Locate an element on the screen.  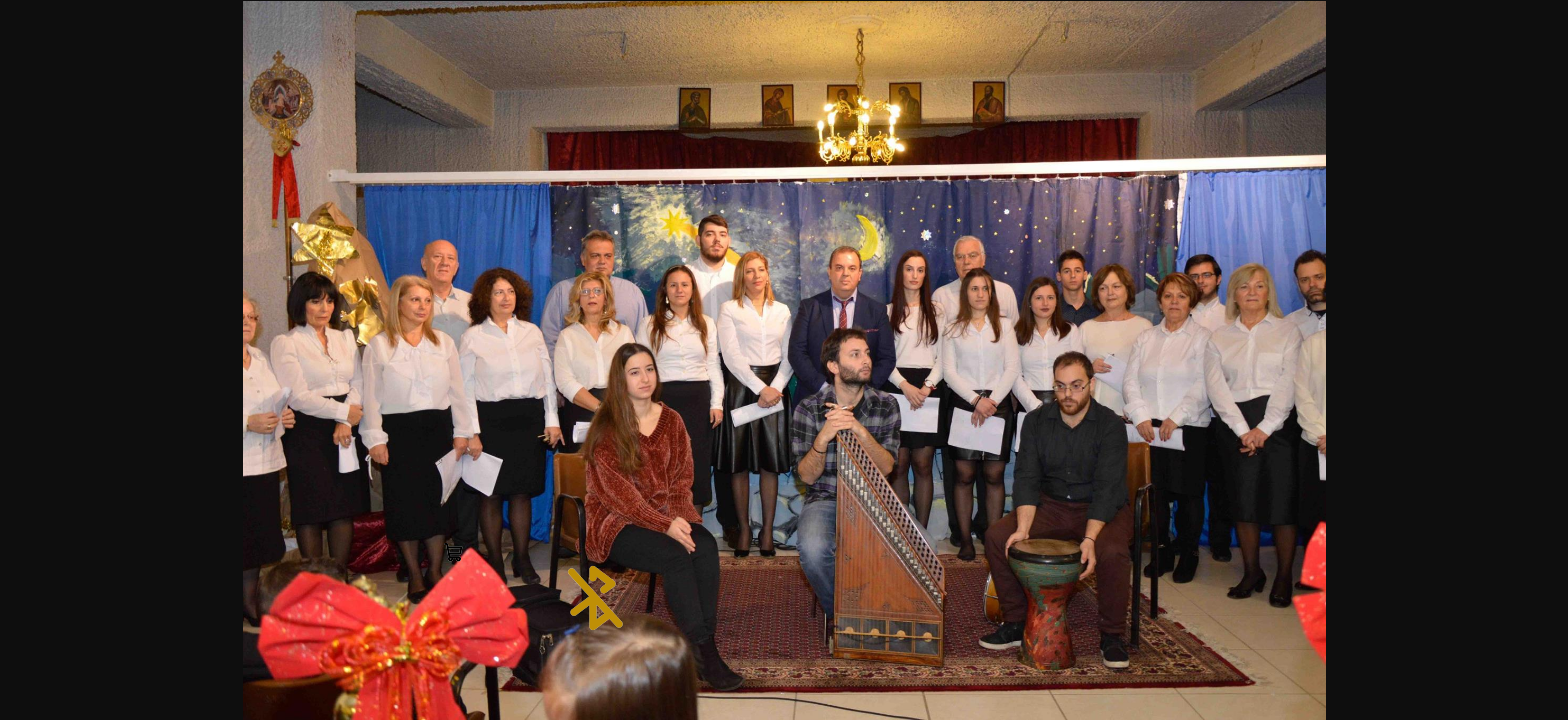
bluetooth is disabled or turned off is located at coordinates (593, 598).